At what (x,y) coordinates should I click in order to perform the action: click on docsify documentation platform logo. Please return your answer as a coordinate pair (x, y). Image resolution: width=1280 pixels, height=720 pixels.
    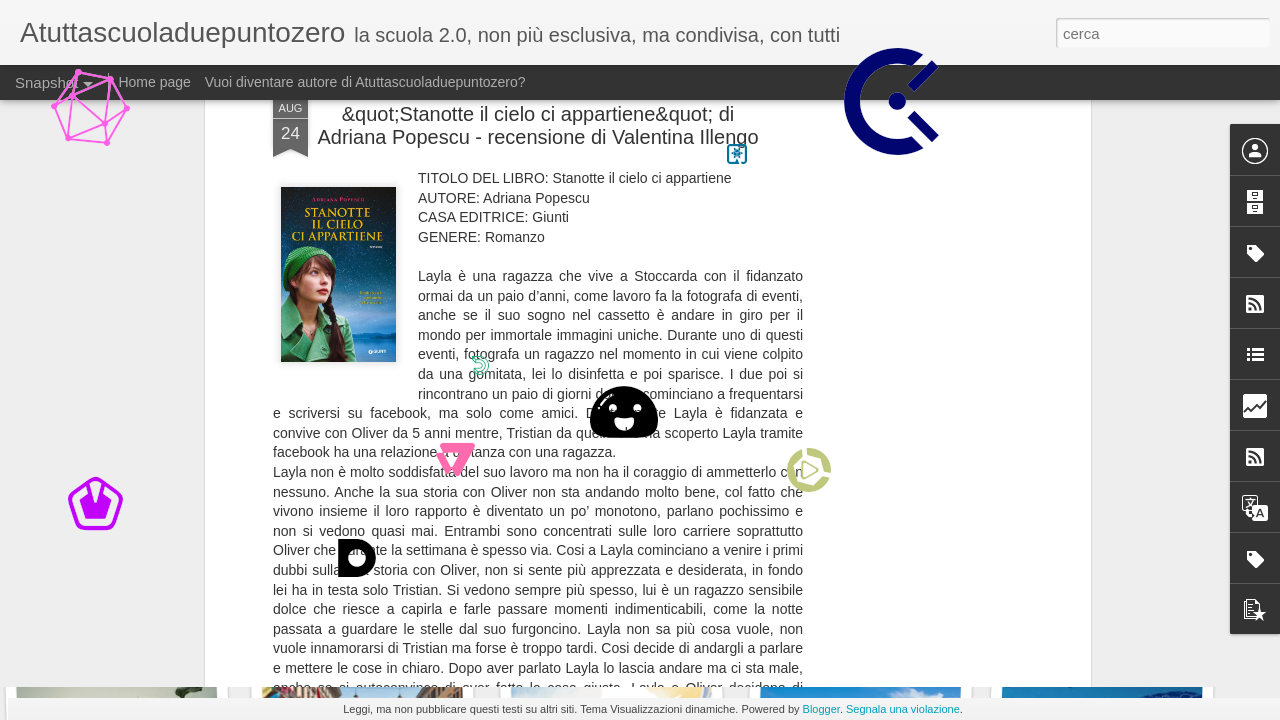
    Looking at the image, I should click on (624, 412).